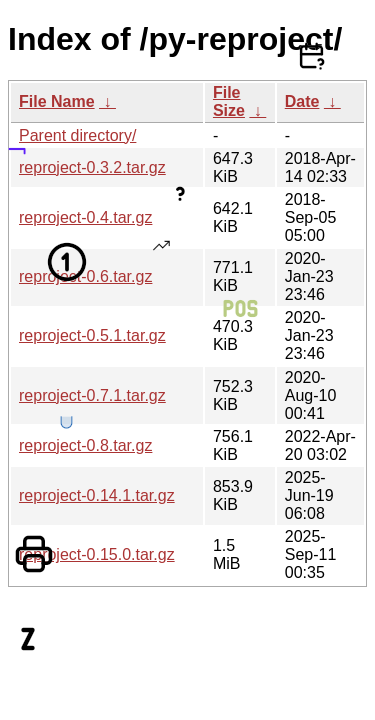  I want to click on logical NOT operator symbol, so click(17, 149).